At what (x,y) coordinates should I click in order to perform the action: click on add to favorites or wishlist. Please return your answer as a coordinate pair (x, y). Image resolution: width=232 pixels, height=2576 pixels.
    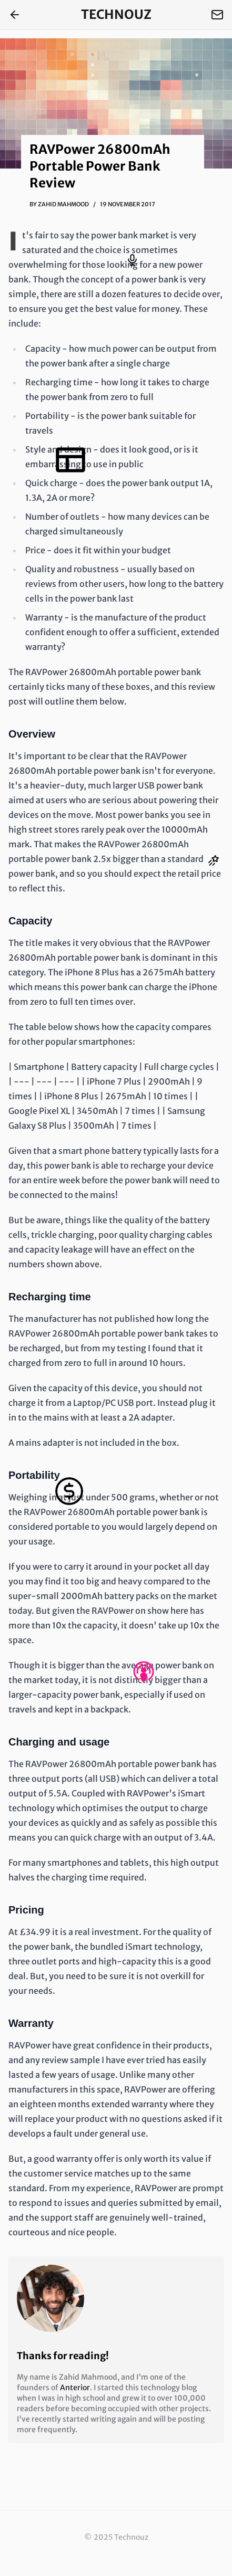
    Looking at the image, I should click on (214, 860).